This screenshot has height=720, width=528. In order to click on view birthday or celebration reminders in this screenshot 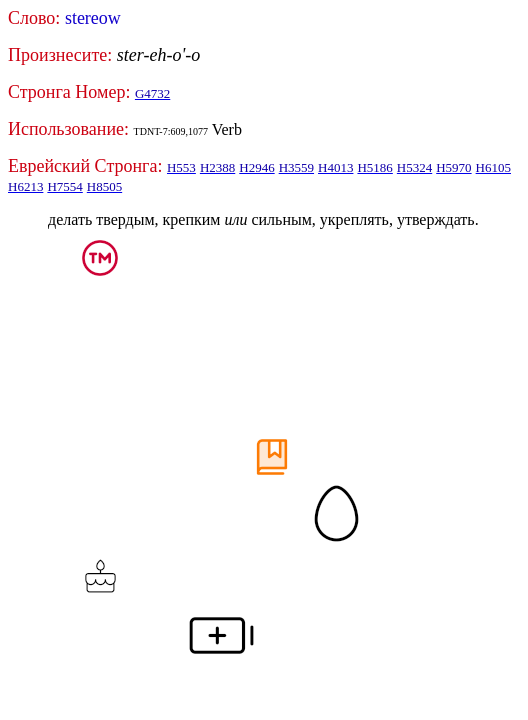, I will do `click(100, 578)`.